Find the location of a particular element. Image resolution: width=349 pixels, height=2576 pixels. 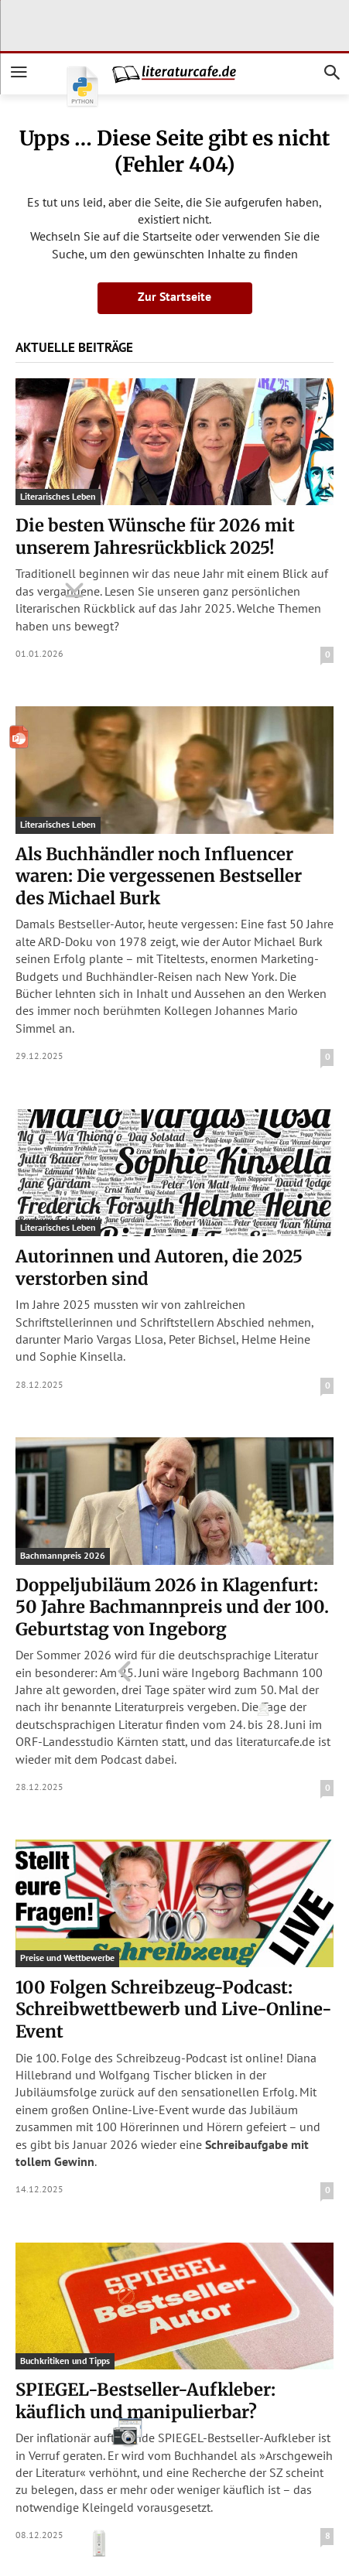

take a screenshot or screen capture is located at coordinates (127, 2431).